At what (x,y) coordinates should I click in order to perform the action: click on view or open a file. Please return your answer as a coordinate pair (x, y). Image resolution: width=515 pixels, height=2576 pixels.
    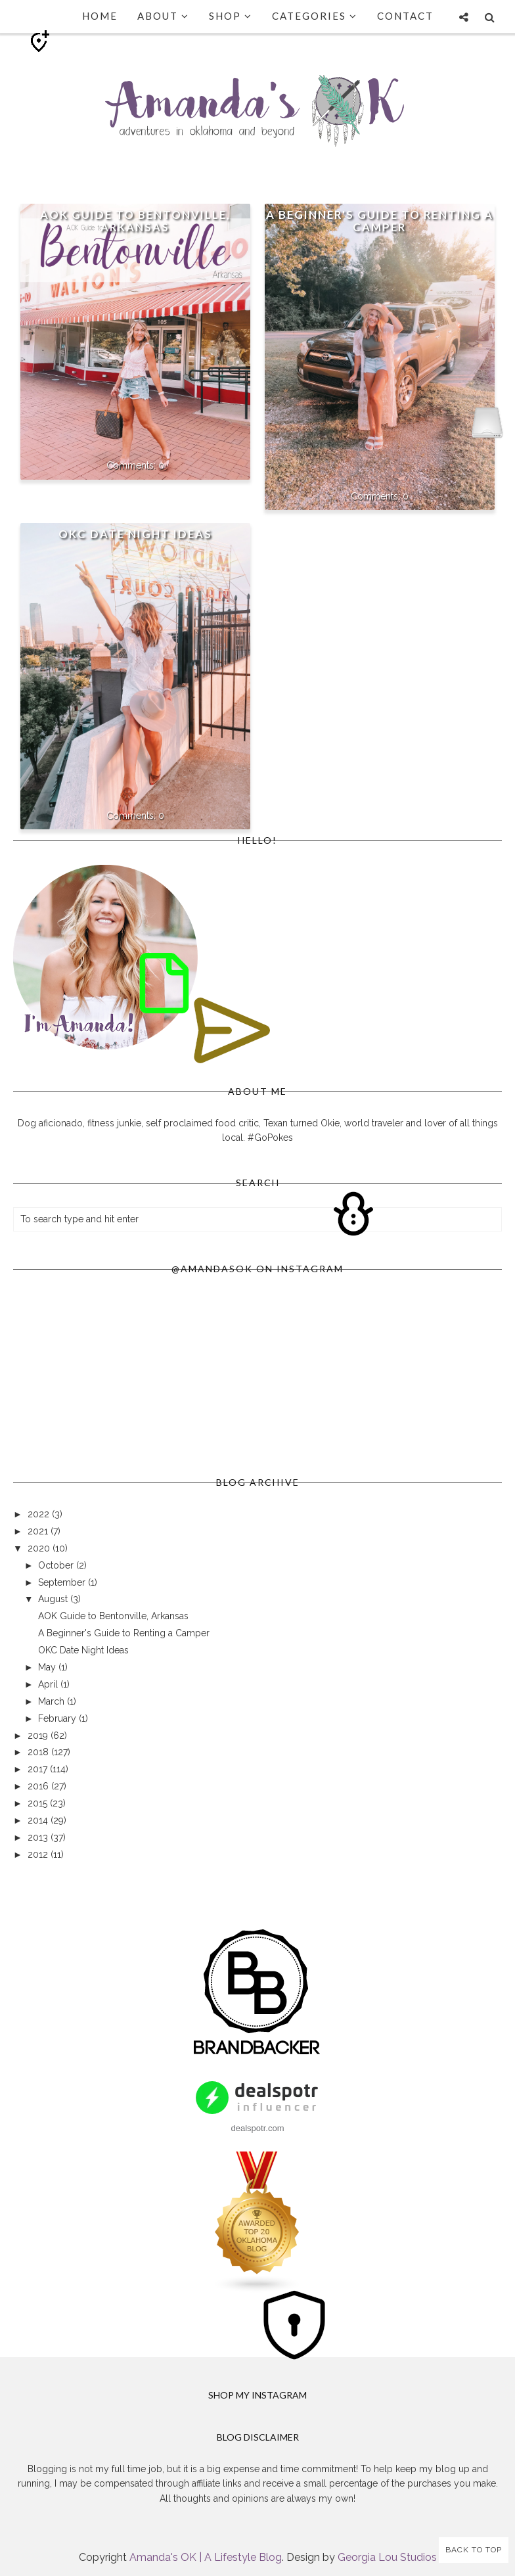
    Looking at the image, I should click on (162, 983).